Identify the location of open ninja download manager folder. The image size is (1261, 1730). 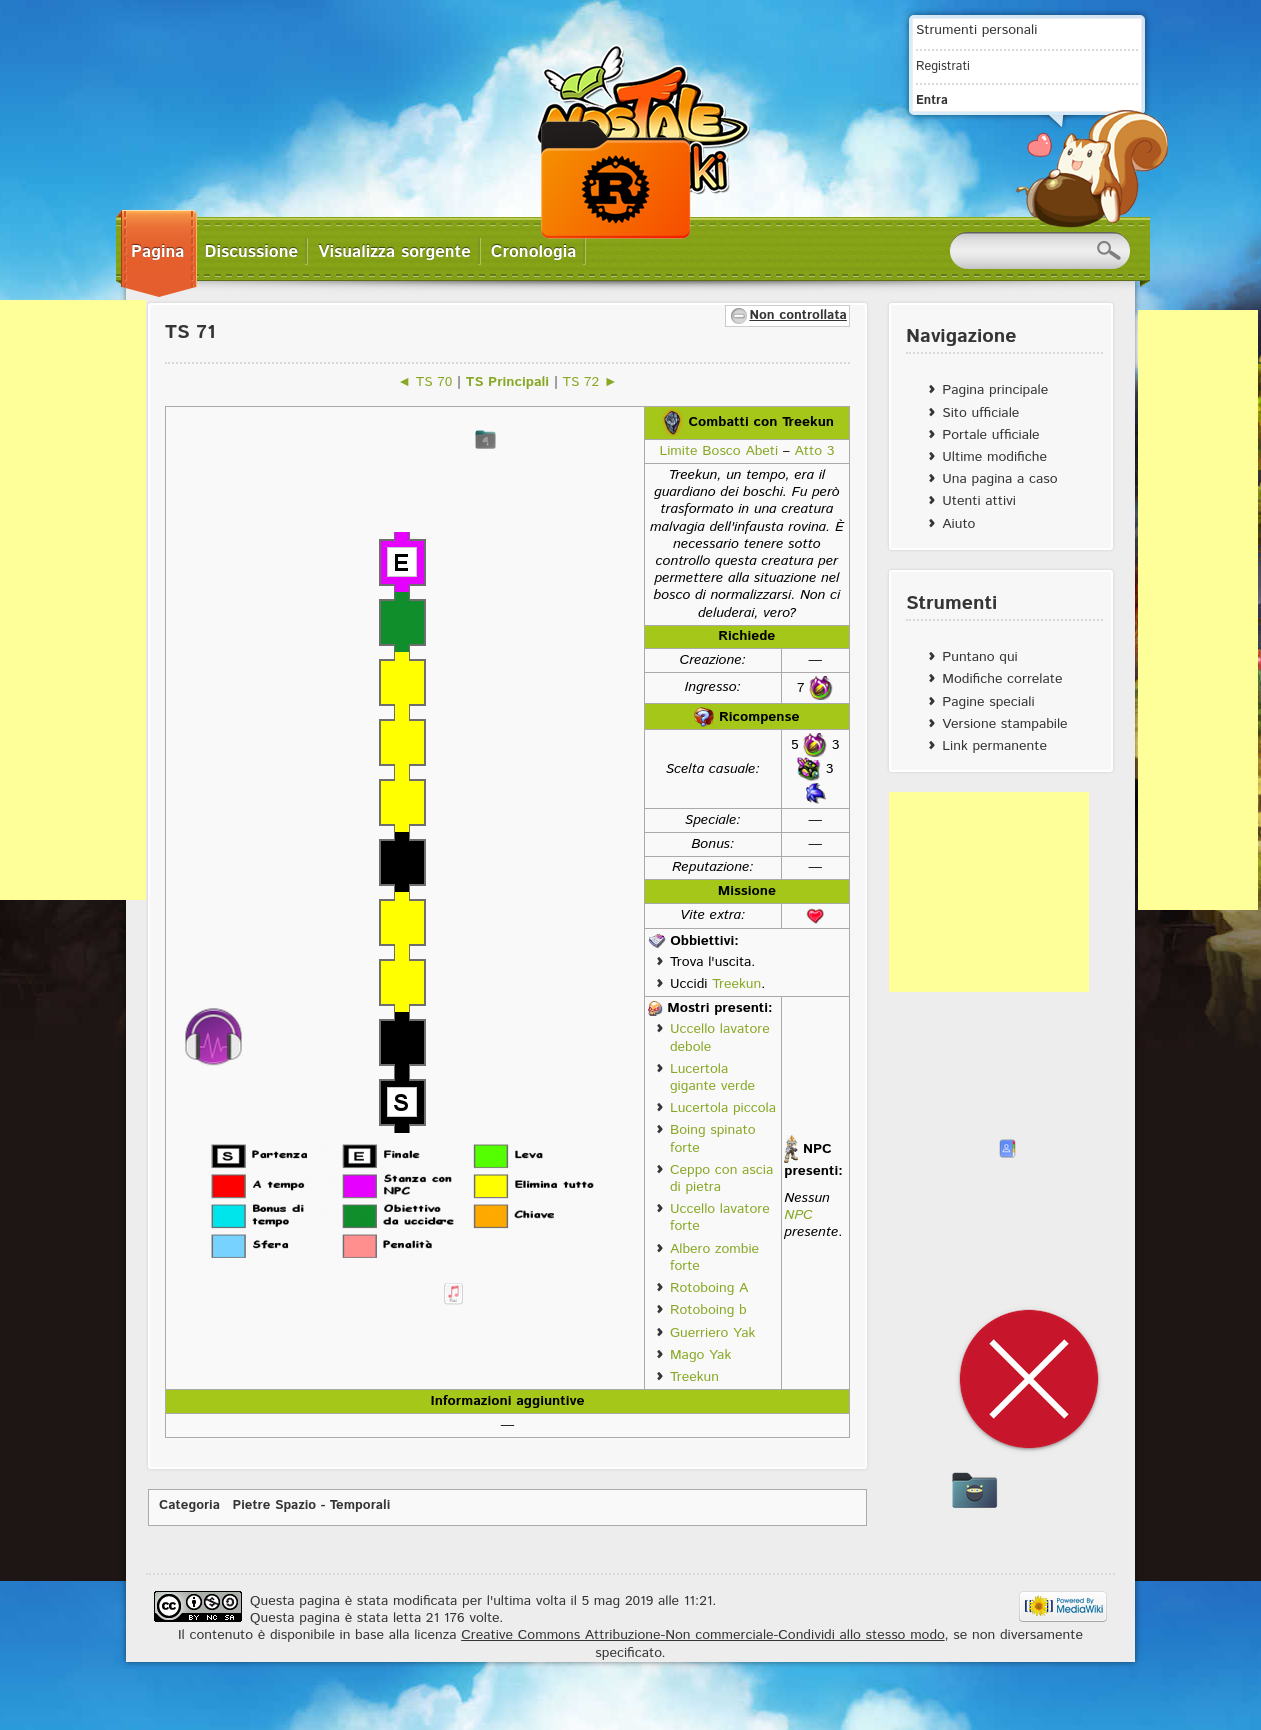
(974, 1491).